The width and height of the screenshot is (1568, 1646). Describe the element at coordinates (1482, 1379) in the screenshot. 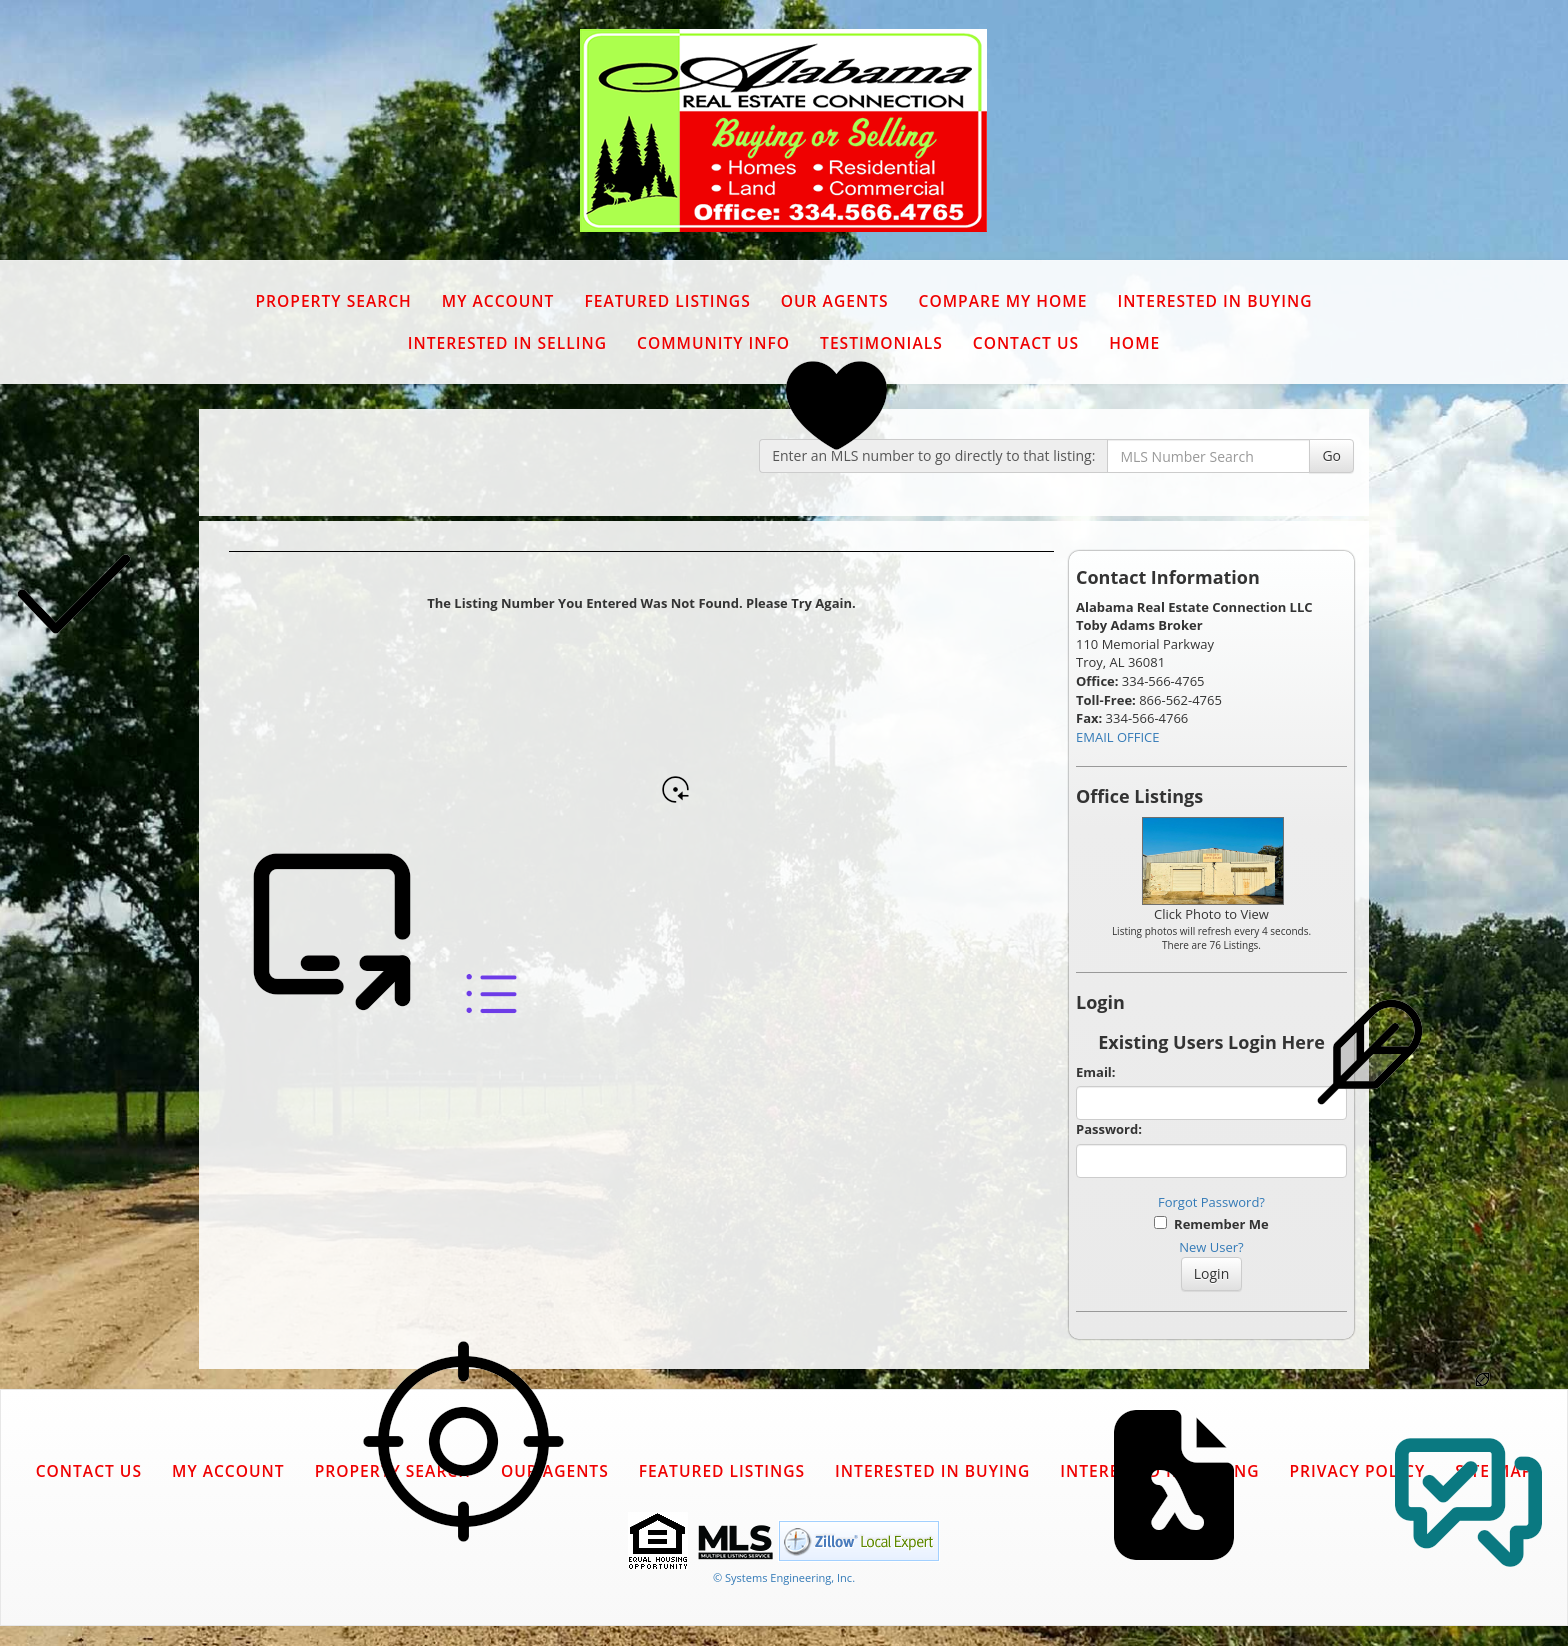

I see `access football or sports content` at that location.